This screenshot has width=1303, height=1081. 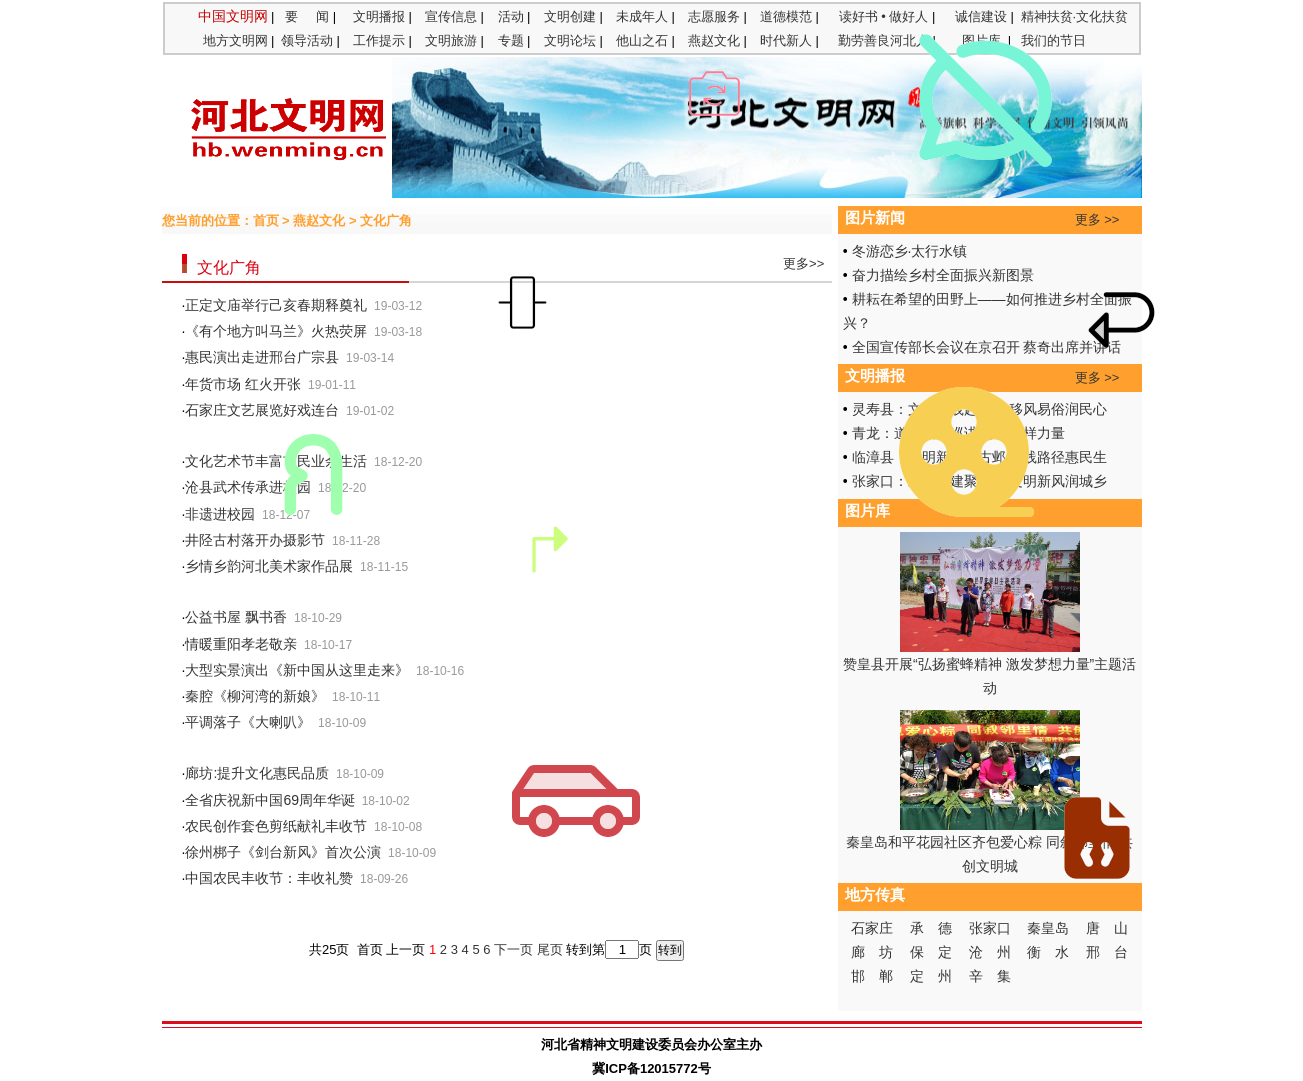 What do you see at coordinates (1121, 317) in the screenshot?
I see `undo last action` at bounding box center [1121, 317].